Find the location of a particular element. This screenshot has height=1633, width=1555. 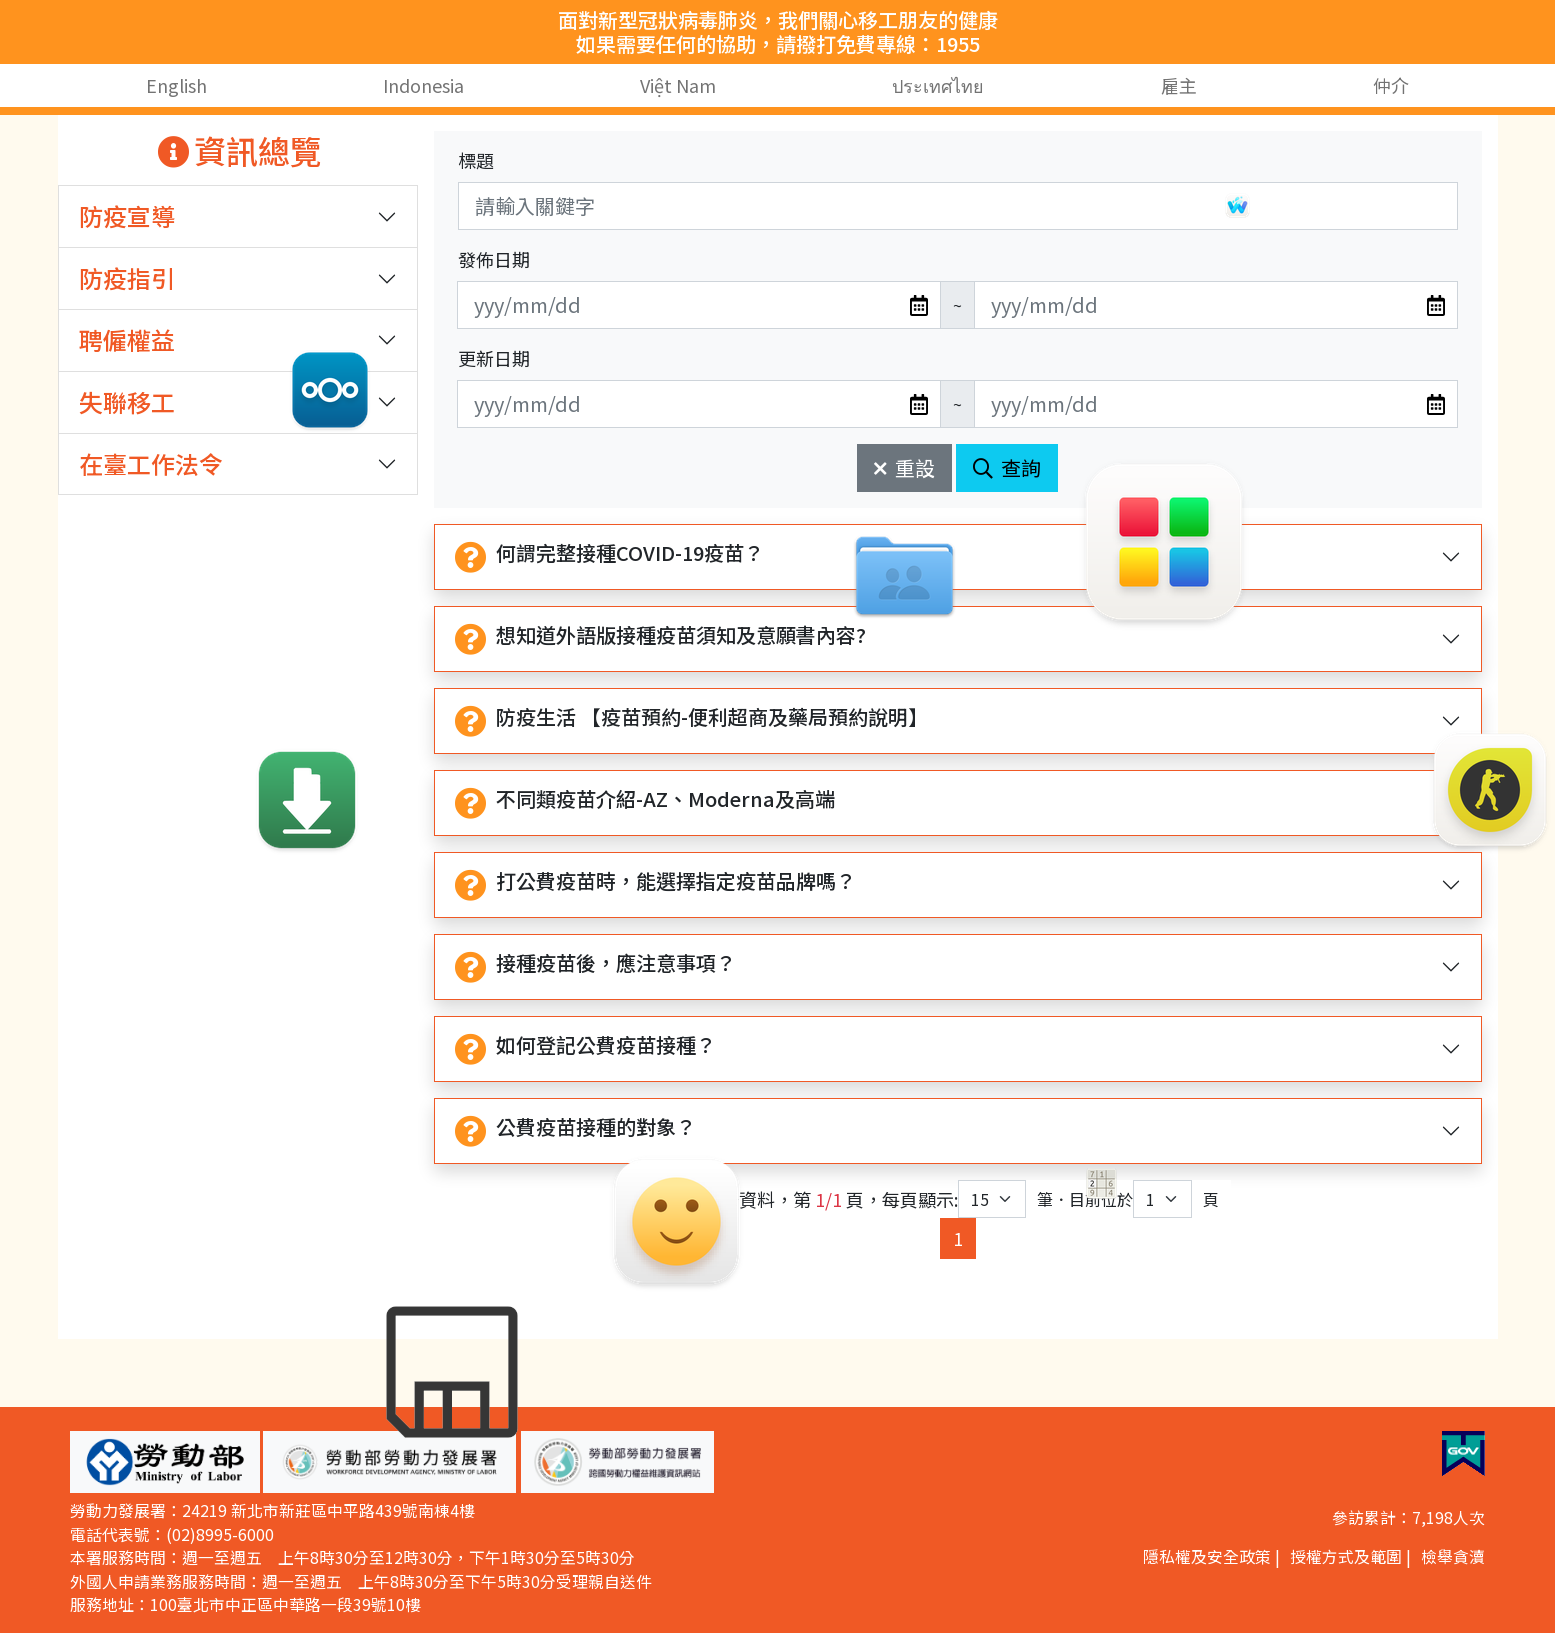

launch counter-strike: condition zero is located at coordinates (1490, 790).